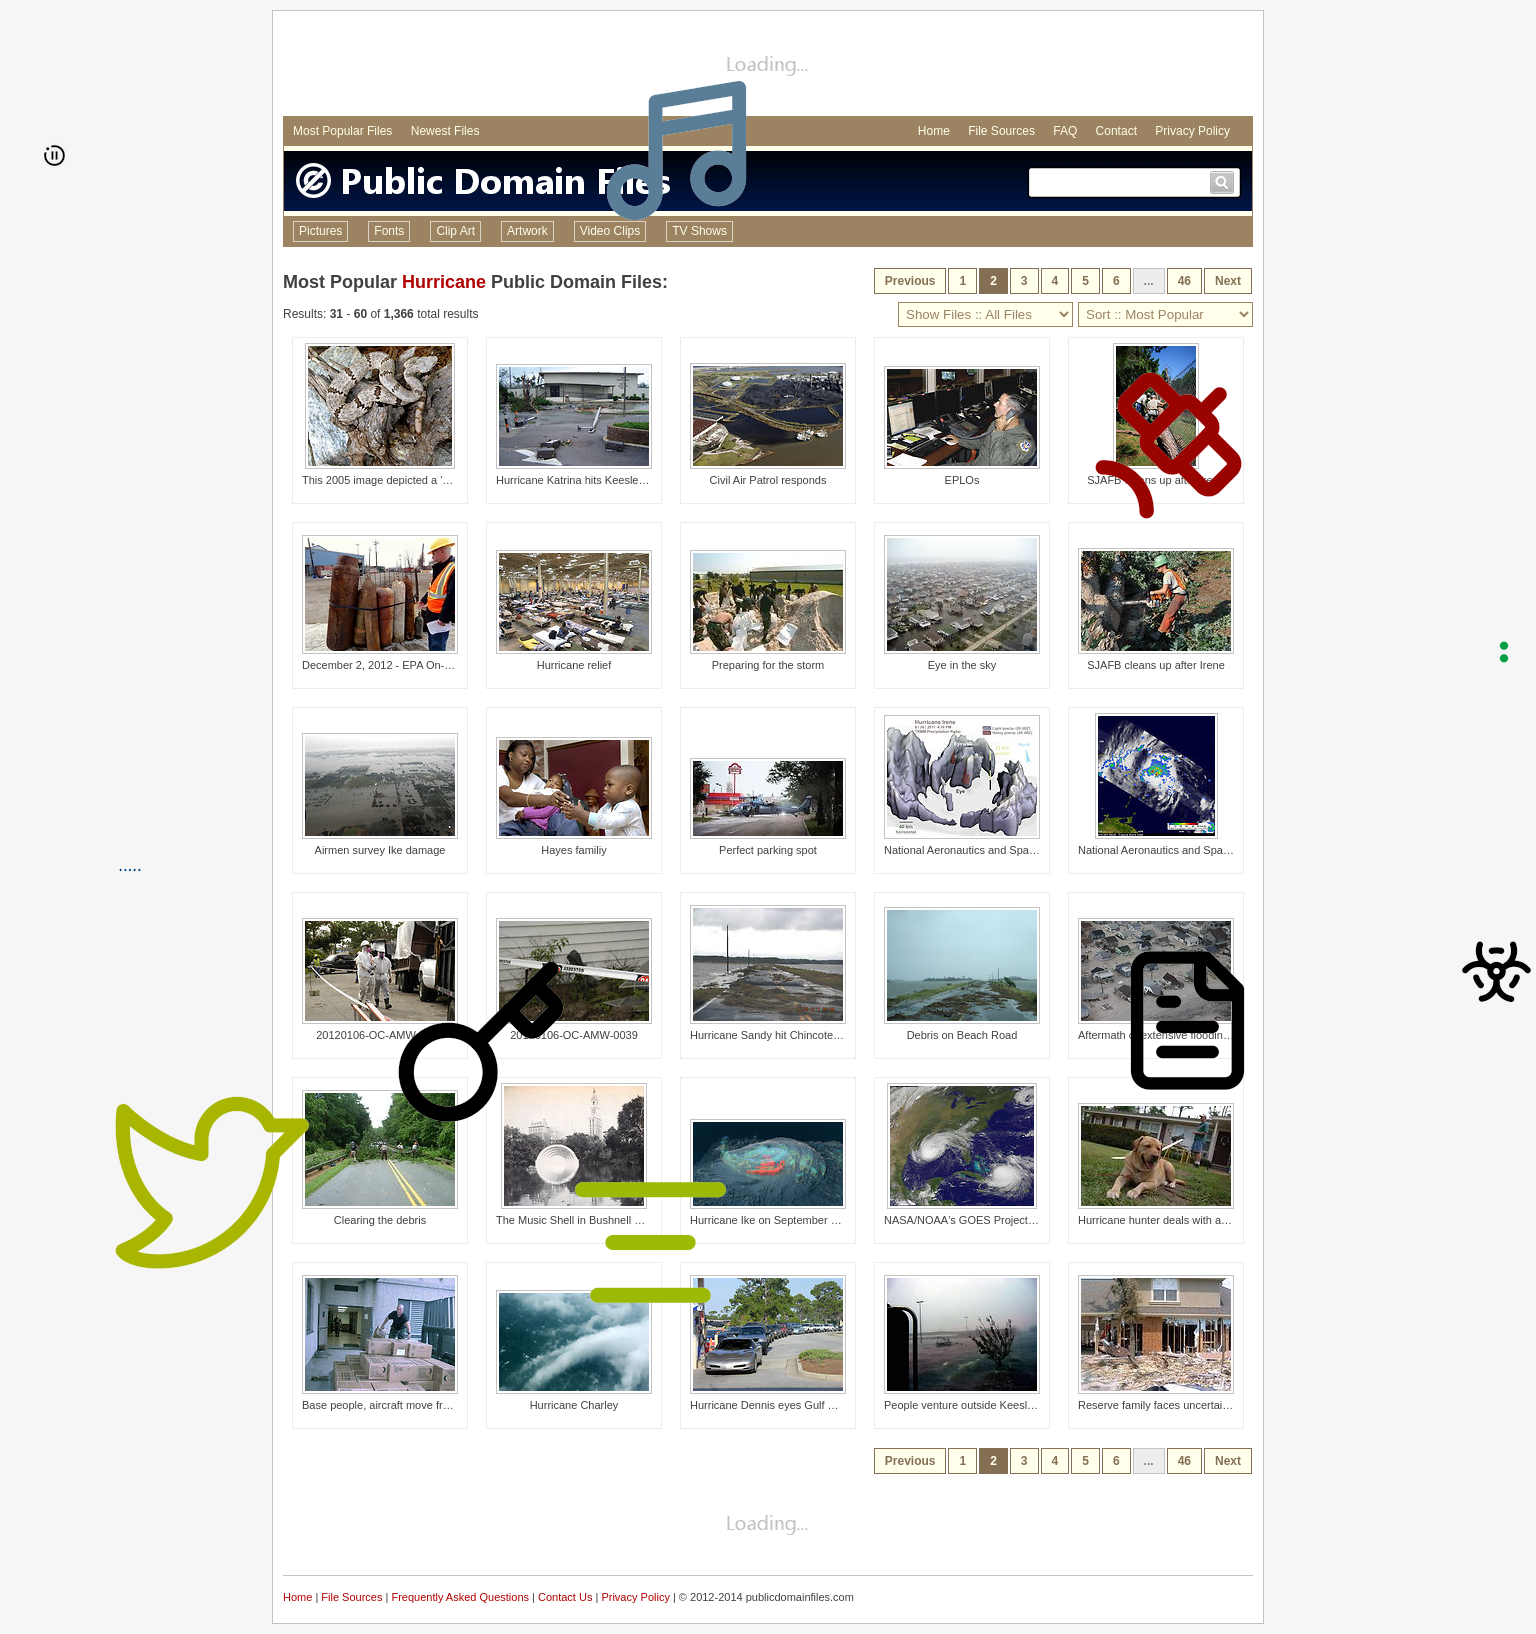 The image size is (1536, 1634). I want to click on access security or password settings, so click(482, 1045).